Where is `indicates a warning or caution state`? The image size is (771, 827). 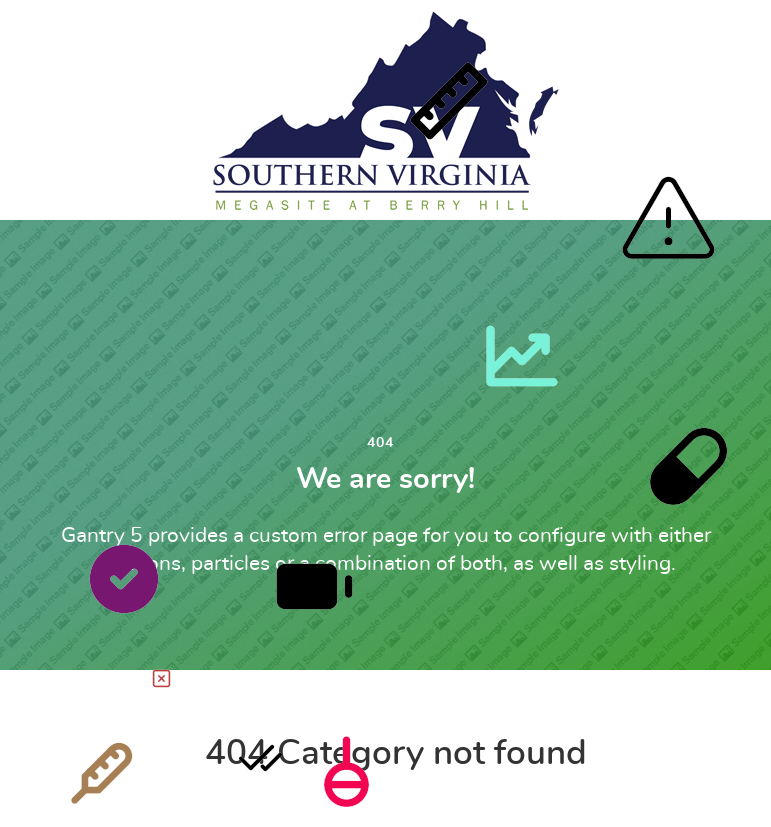
indicates a warning or caution state is located at coordinates (668, 219).